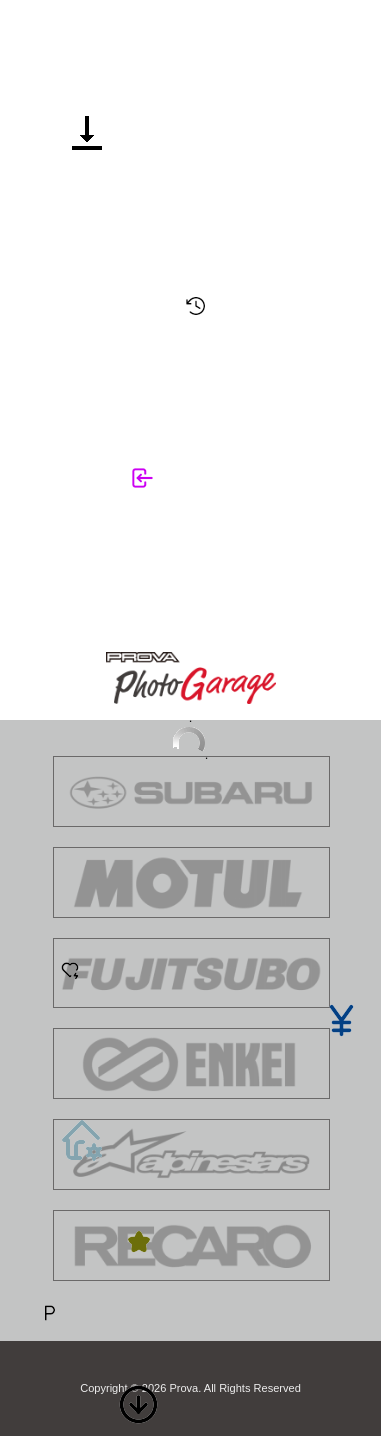  What do you see at coordinates (139, 1242) in the screenshot?
I see `add to favorites` at bounding box center [139, 1242].